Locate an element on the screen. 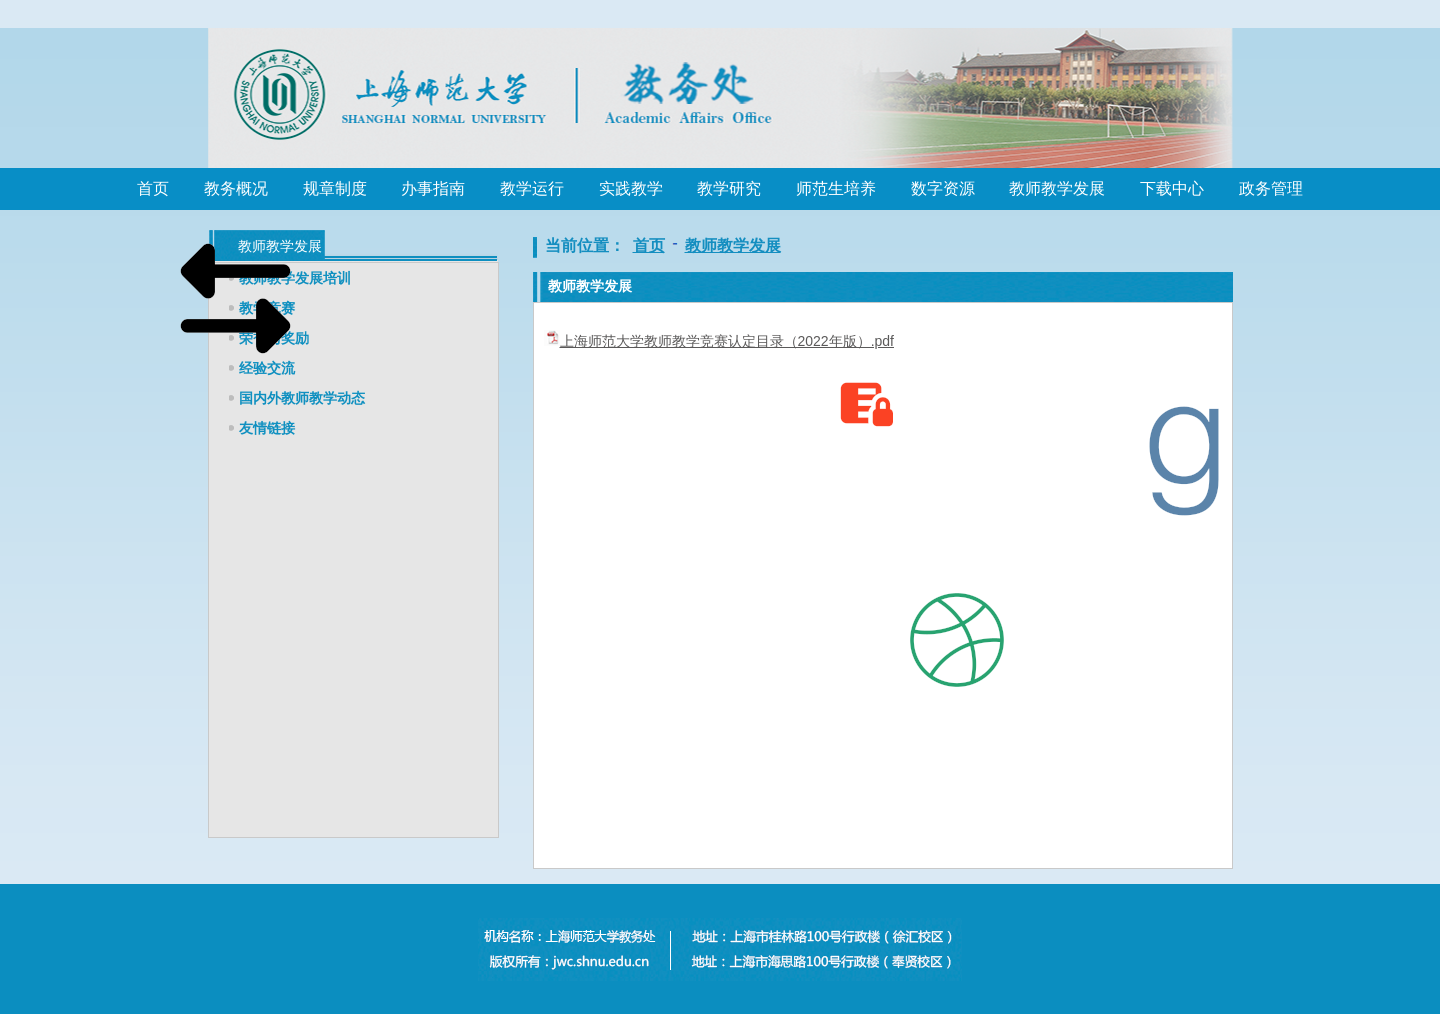  visit dribbble profile or portfolio is located at coordinates (957, 640).